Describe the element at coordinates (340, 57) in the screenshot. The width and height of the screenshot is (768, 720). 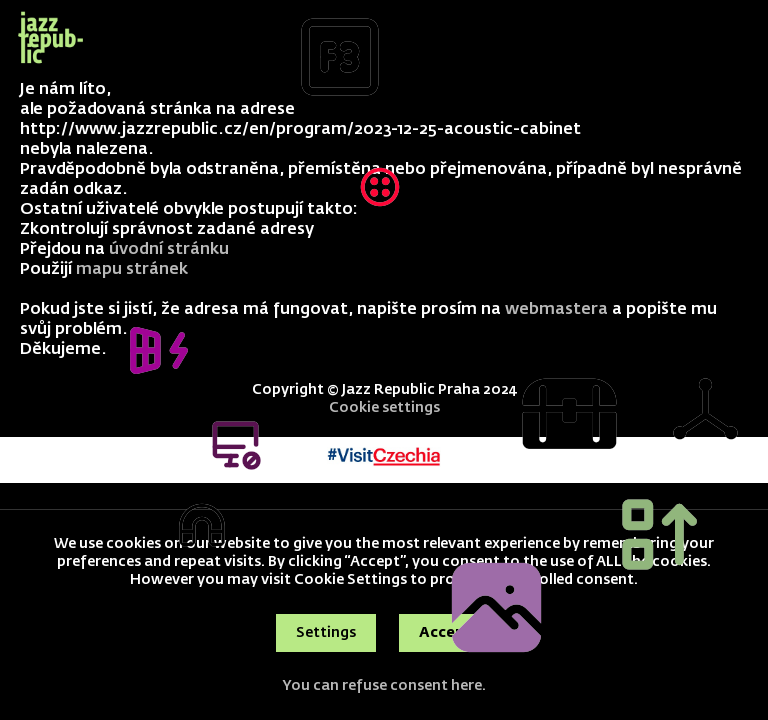
I see `press F3 keyboard shortcut` at that location.